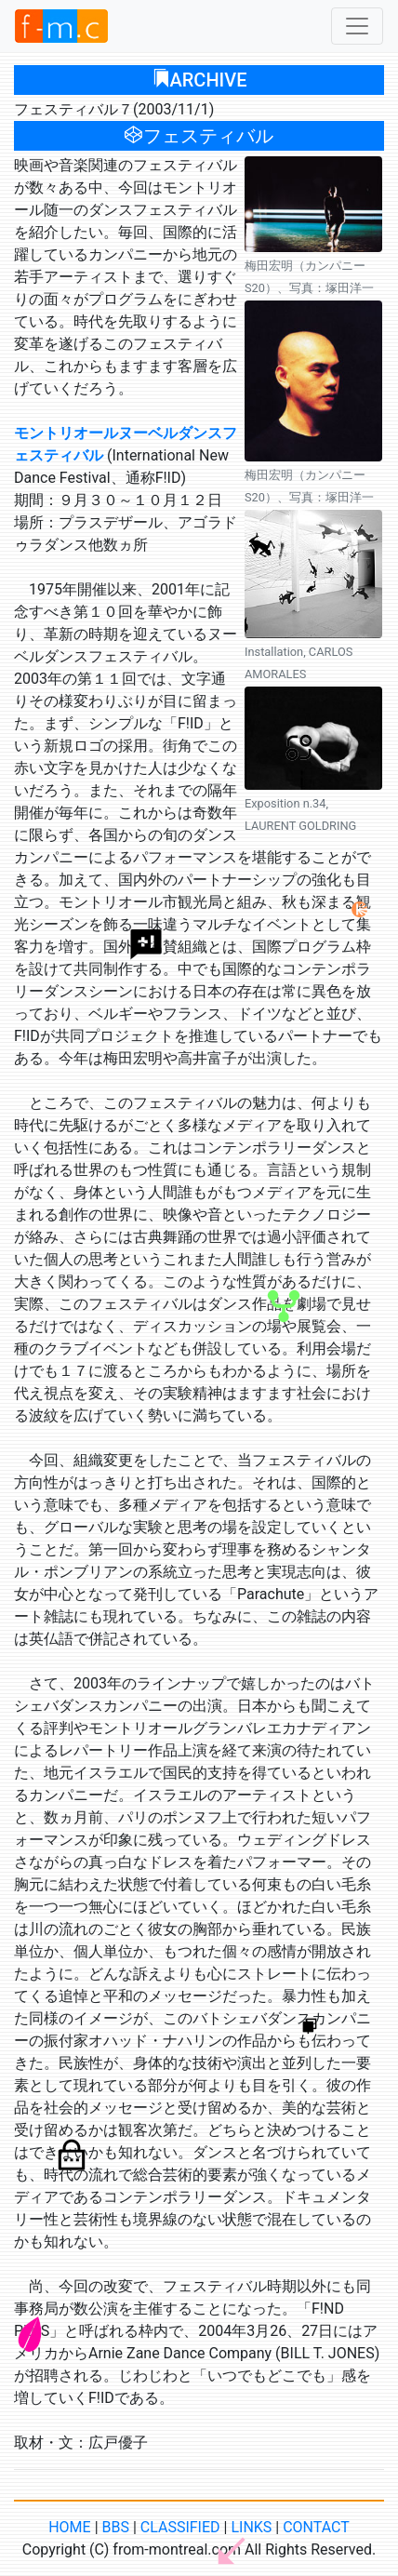 Image resolution: width=398 pixels, height=2576 pixels. Describe the element at coordinates (30, 2334) in the screenshot. I see `Leaflet mapping library logo` at that location.